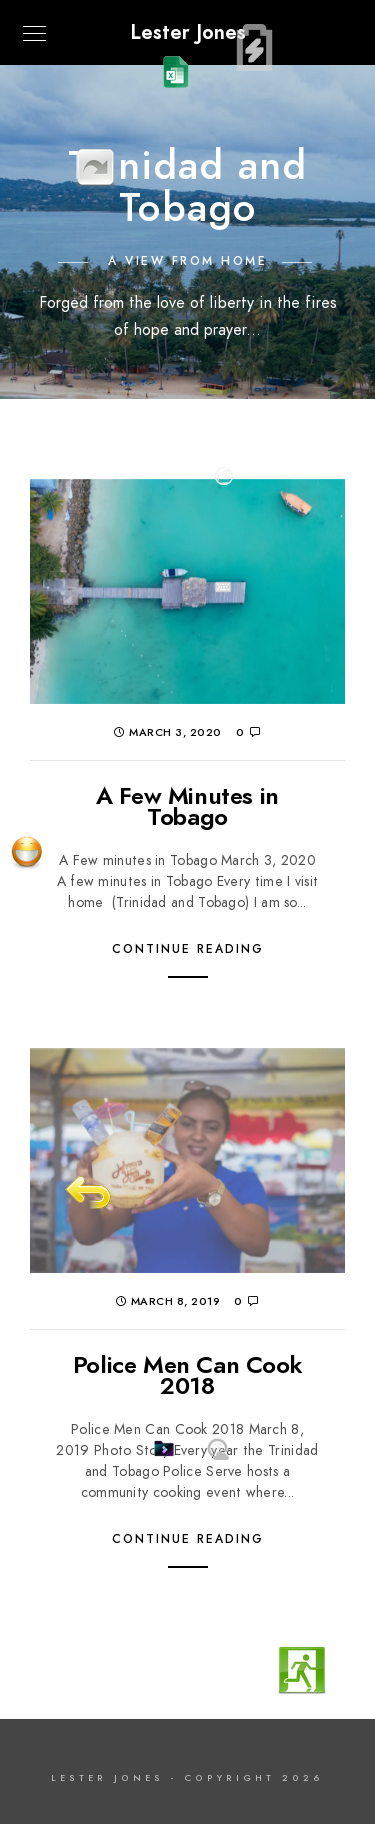 The width and height of the screenshot is (375, 1824). I want to click on react with laughter to a message, so click(27, 853).